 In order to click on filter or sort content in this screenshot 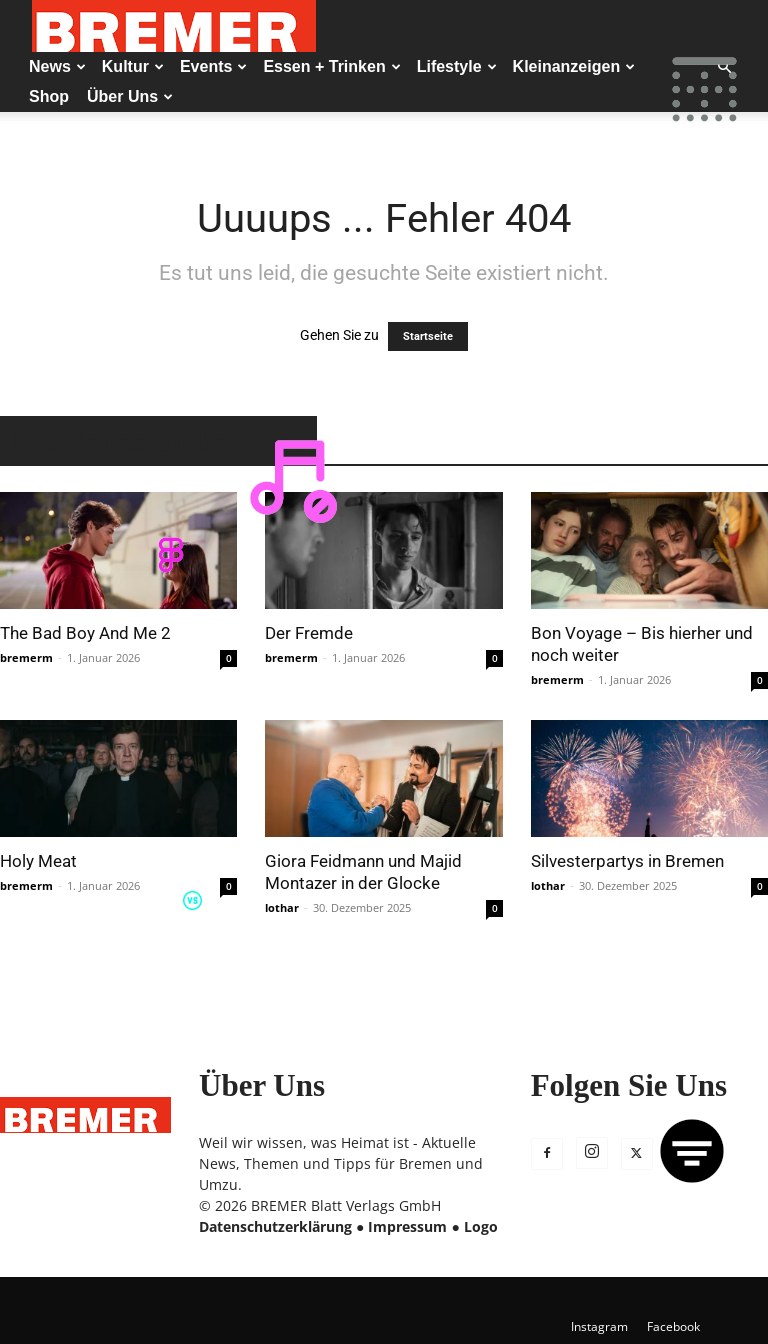, I will do `click(692, 1151)`.